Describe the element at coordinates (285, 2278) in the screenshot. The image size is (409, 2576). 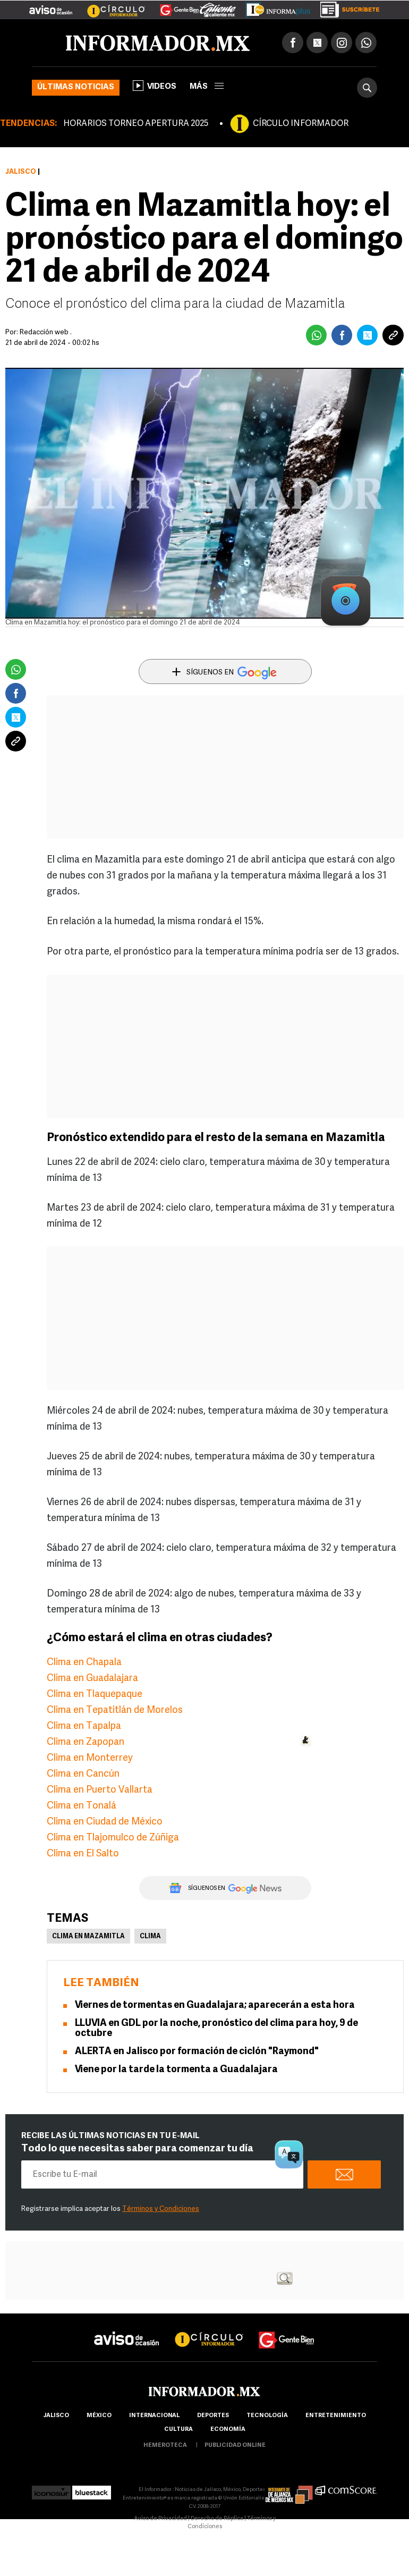
I see `open eye of mate image viewer application` at that location.